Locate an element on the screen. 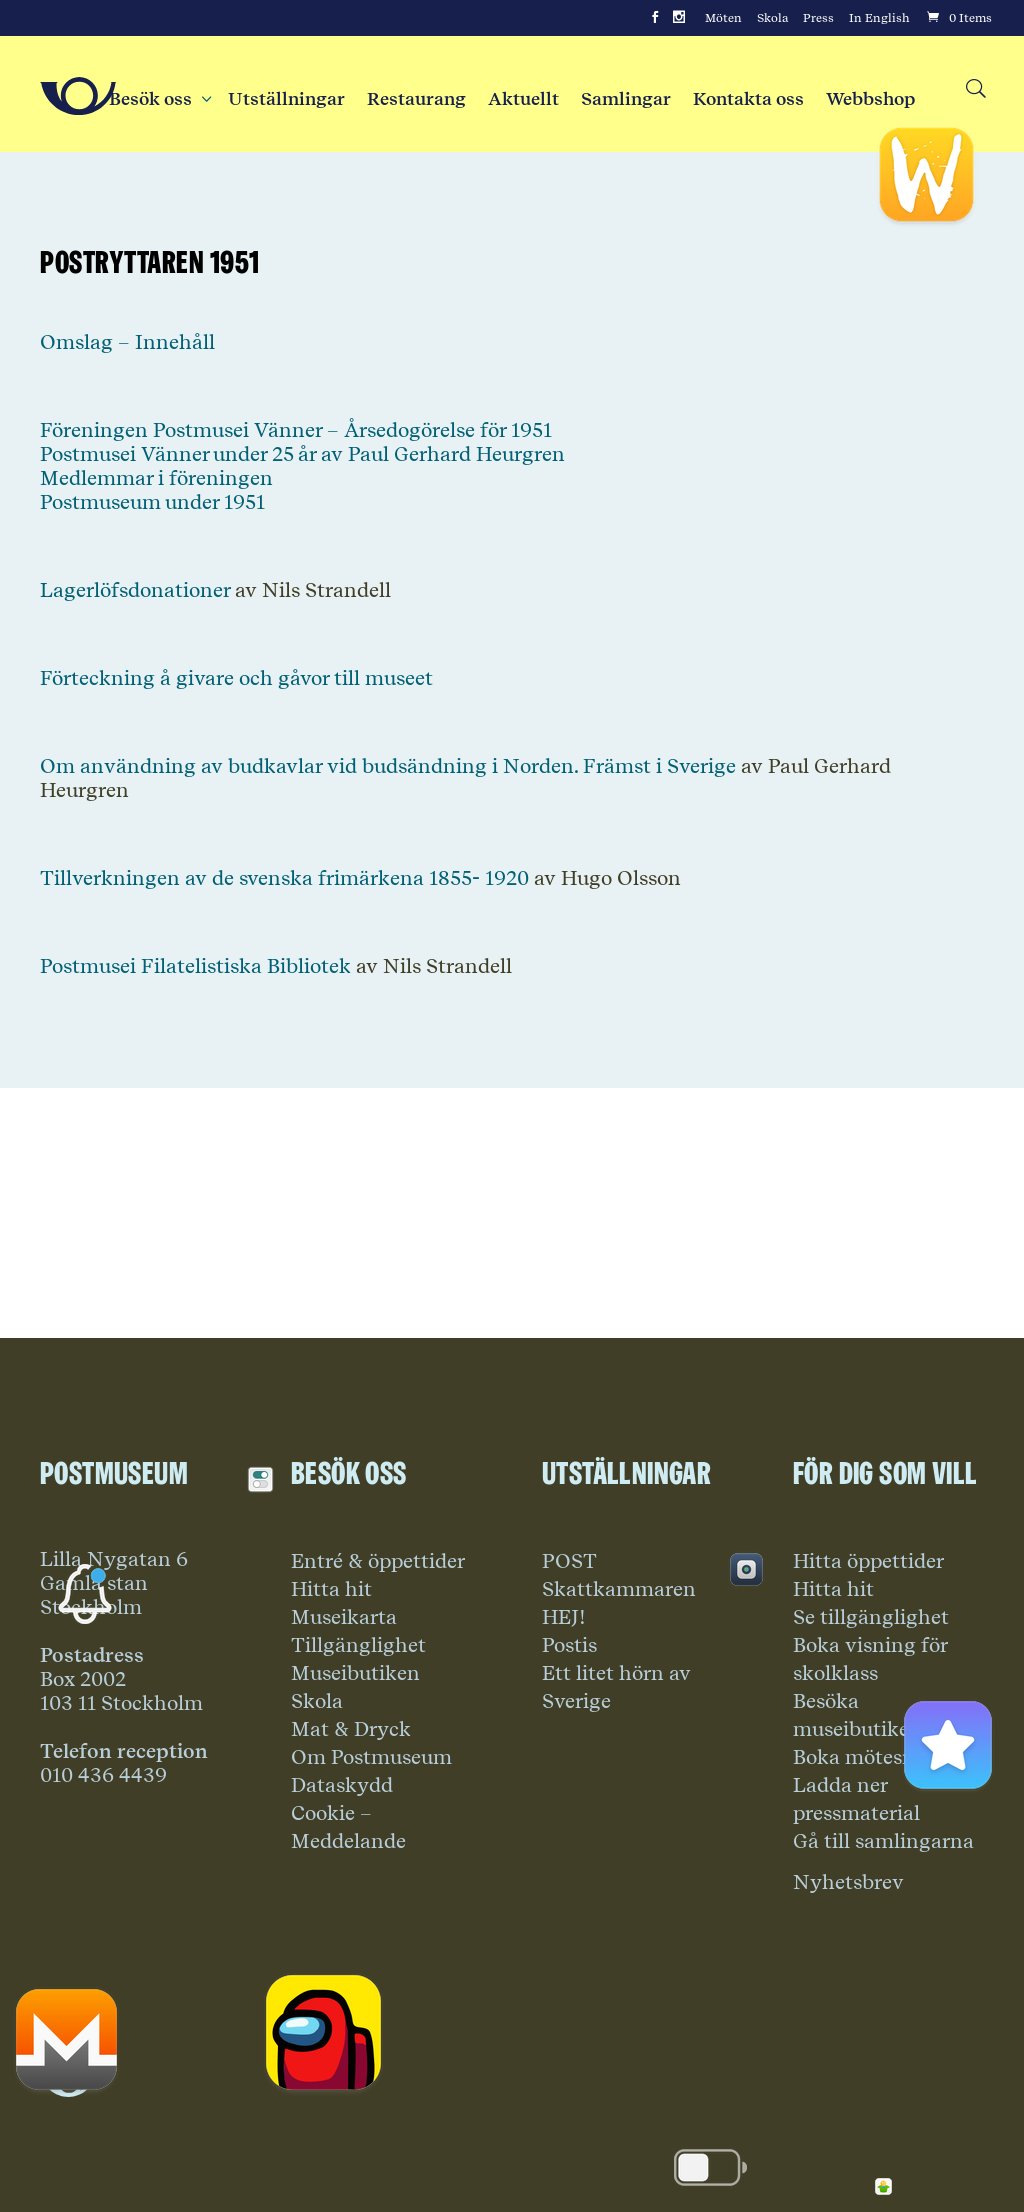 Image resolution: width=1024 pixels, height=2212 pixels. open StarUML modeling application is located at coordinates (948, 1745).